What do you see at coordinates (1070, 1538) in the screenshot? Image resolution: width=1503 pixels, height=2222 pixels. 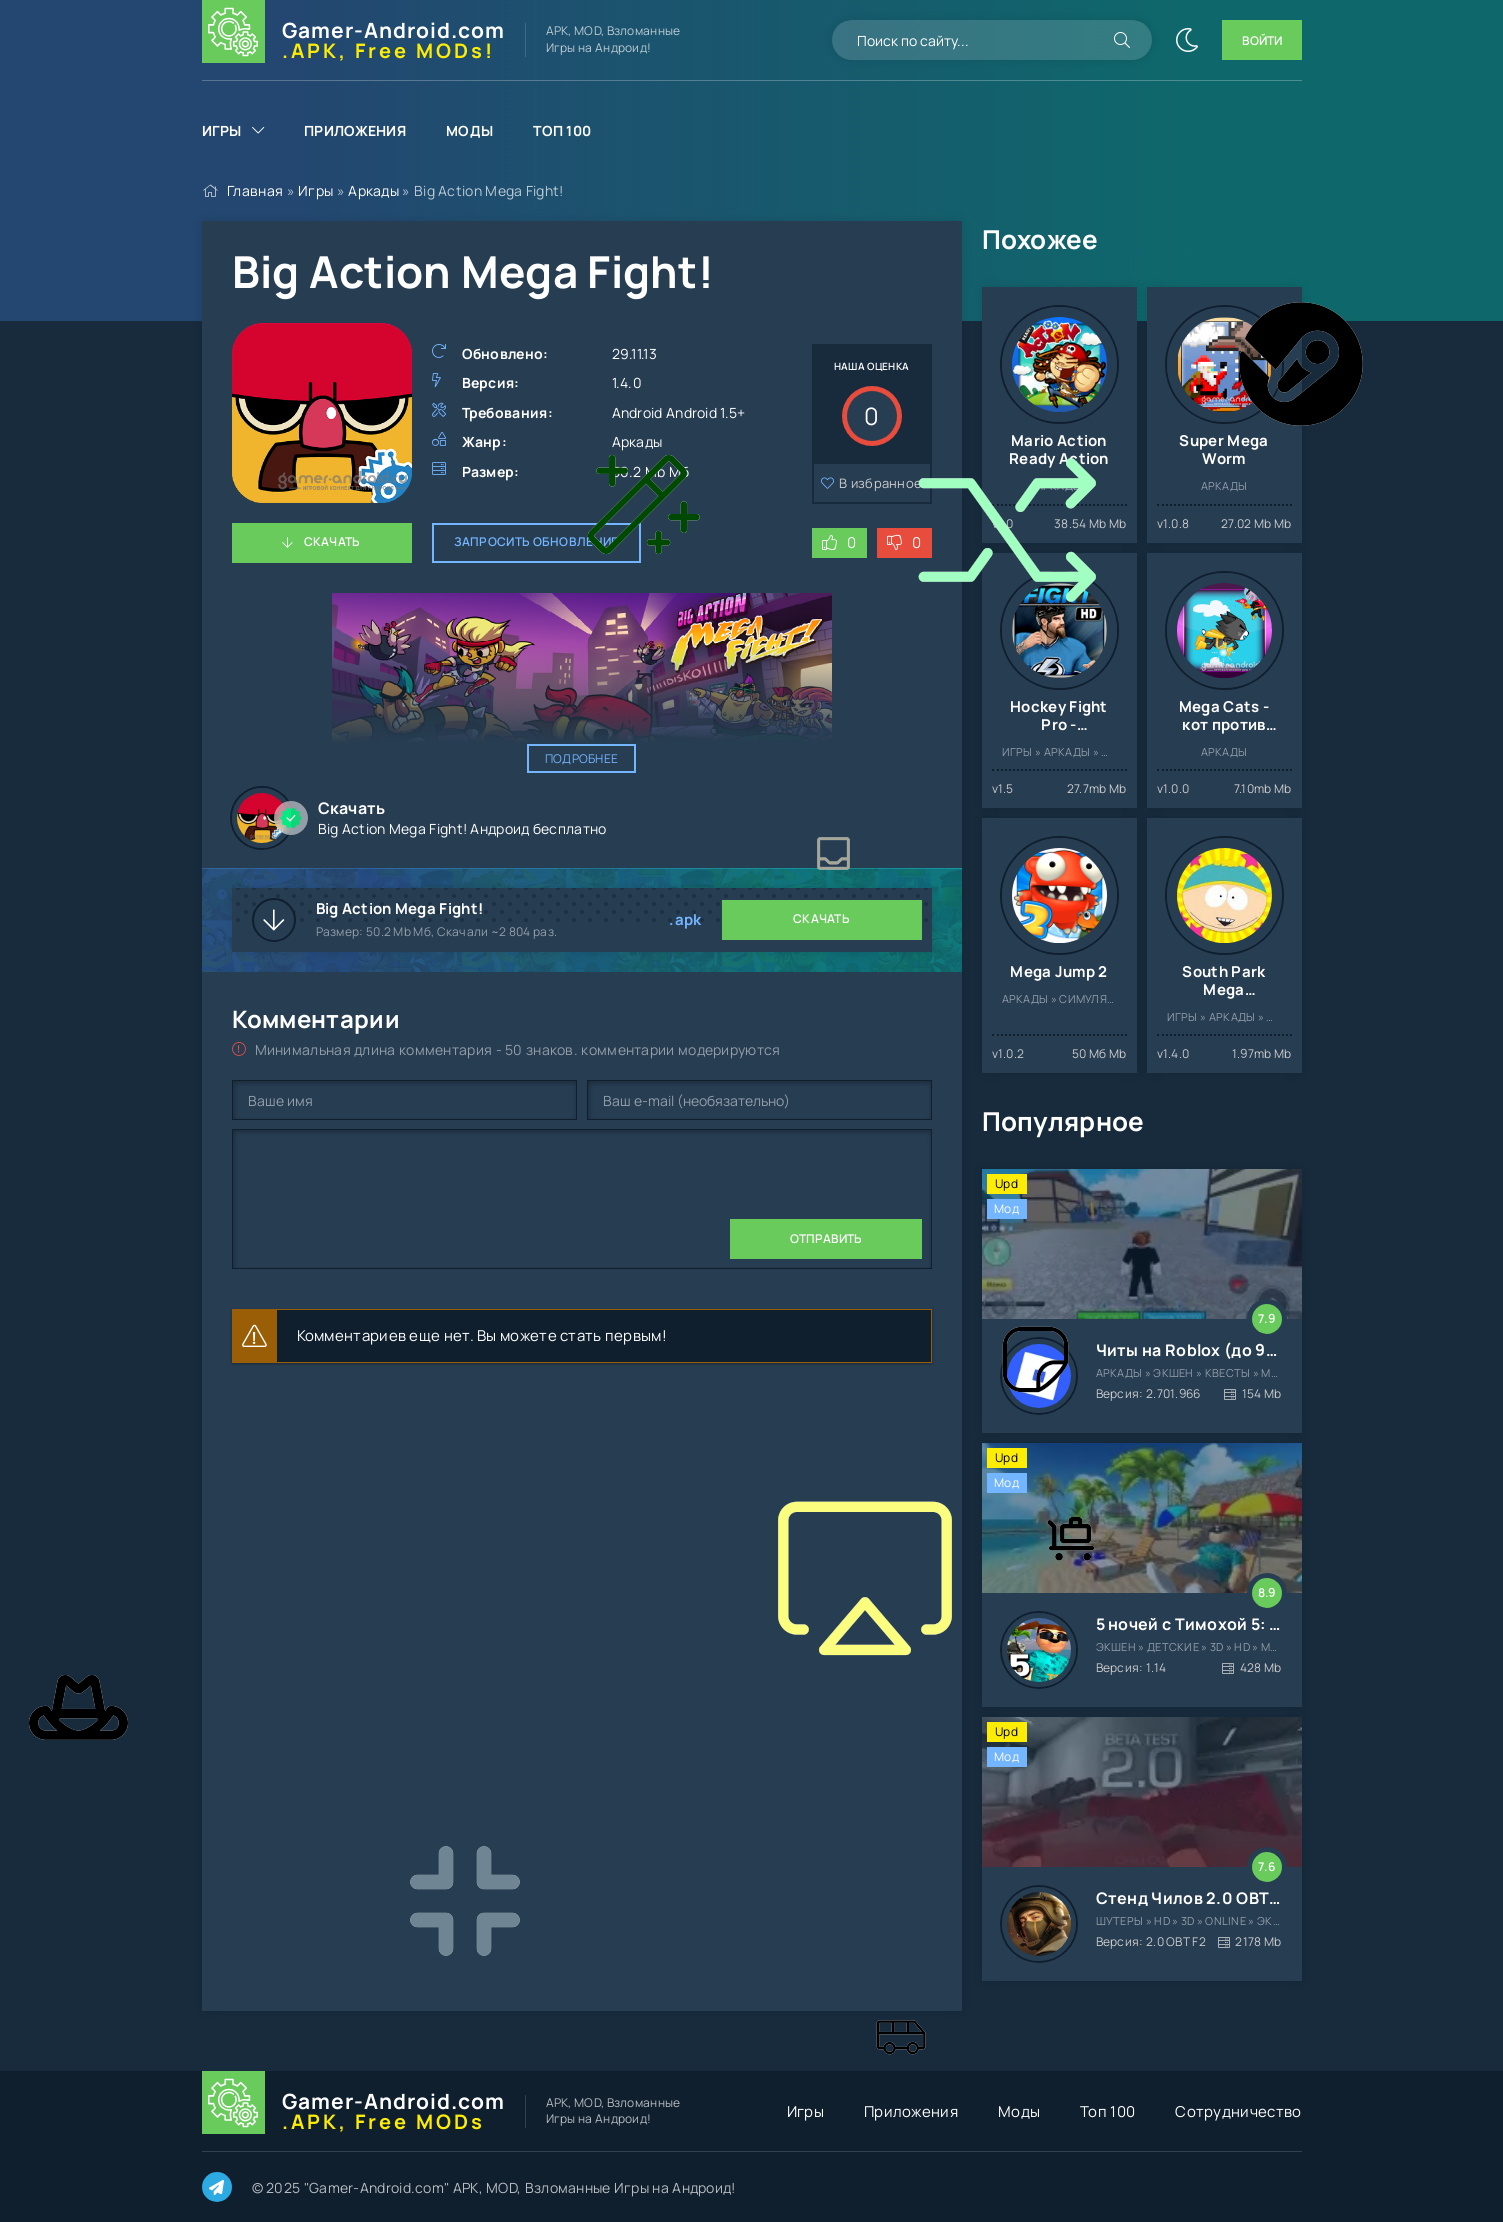 I see `access luggage or baggage services` at bounding box center [1070, 1538].